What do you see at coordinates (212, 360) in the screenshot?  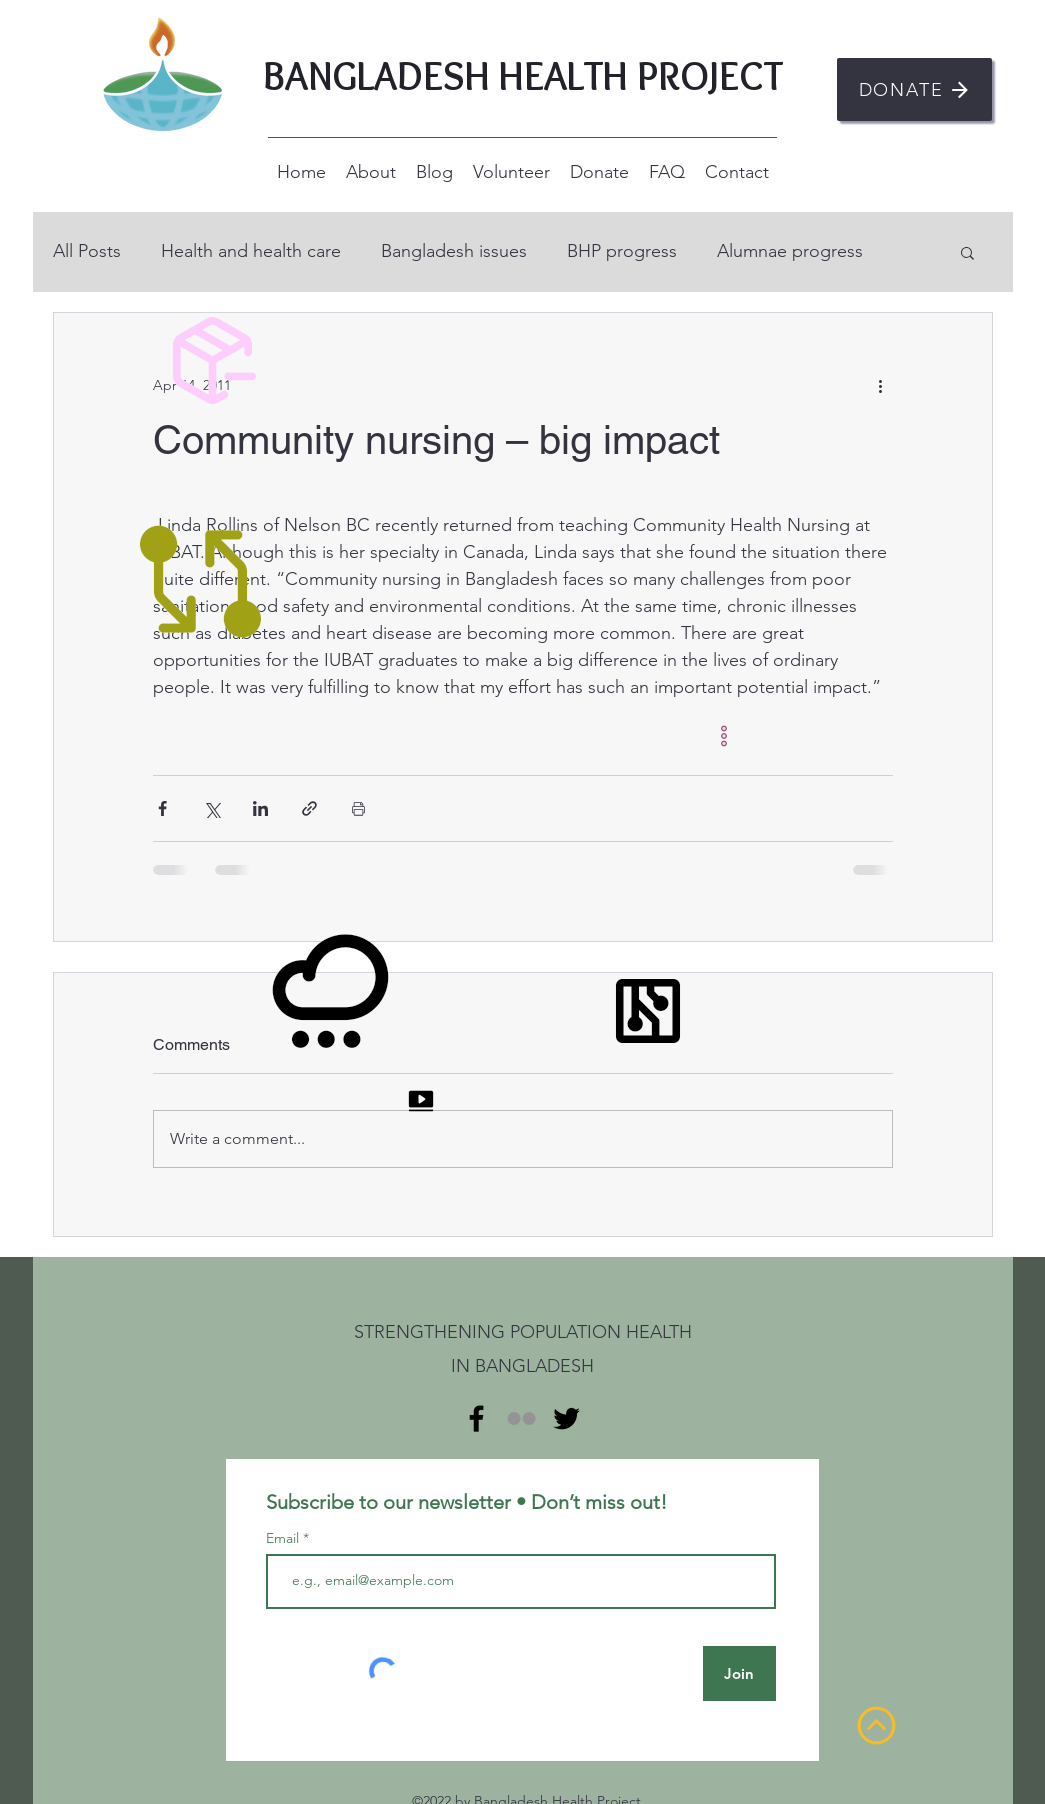 I see `remove item from package or shipment` at bounding box center [212, 360].